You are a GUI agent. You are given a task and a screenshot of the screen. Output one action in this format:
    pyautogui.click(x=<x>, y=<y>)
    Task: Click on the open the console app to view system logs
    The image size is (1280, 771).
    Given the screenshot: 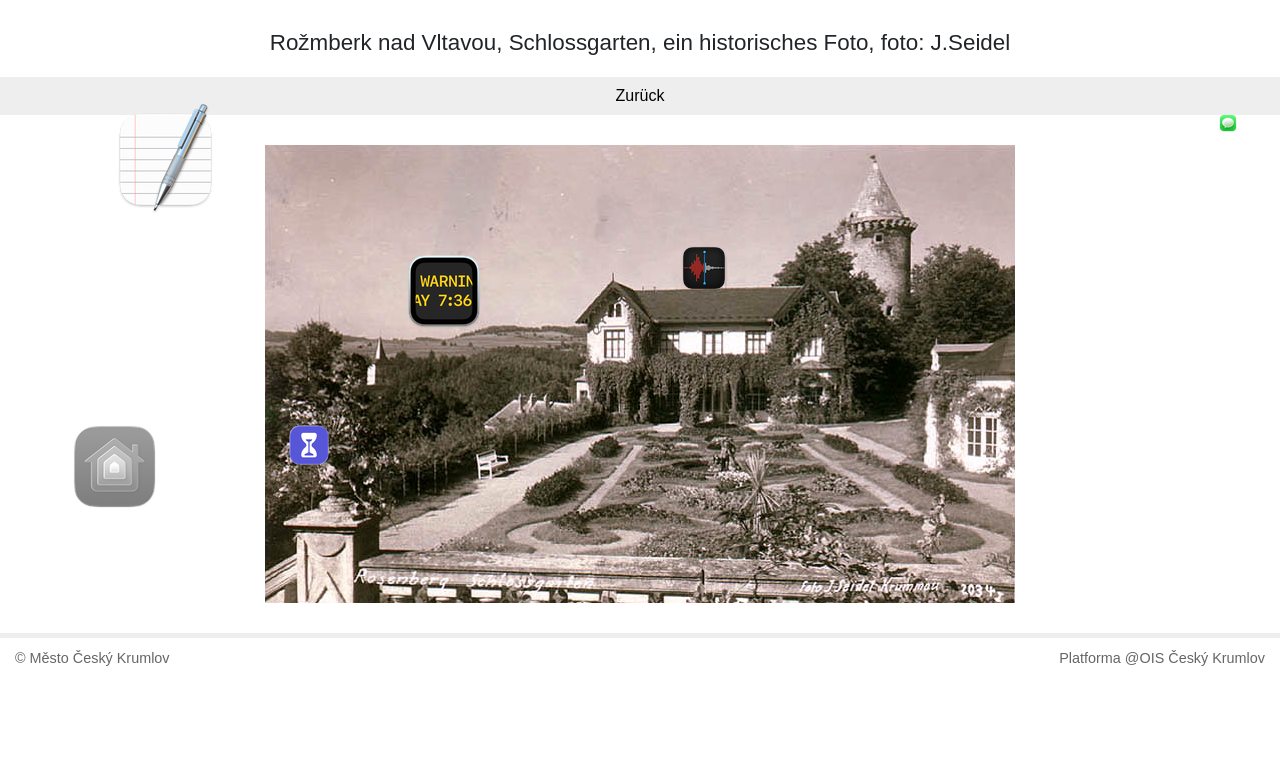 What is the action you would take?
    pyautogui.click(x=444, y=291)
    